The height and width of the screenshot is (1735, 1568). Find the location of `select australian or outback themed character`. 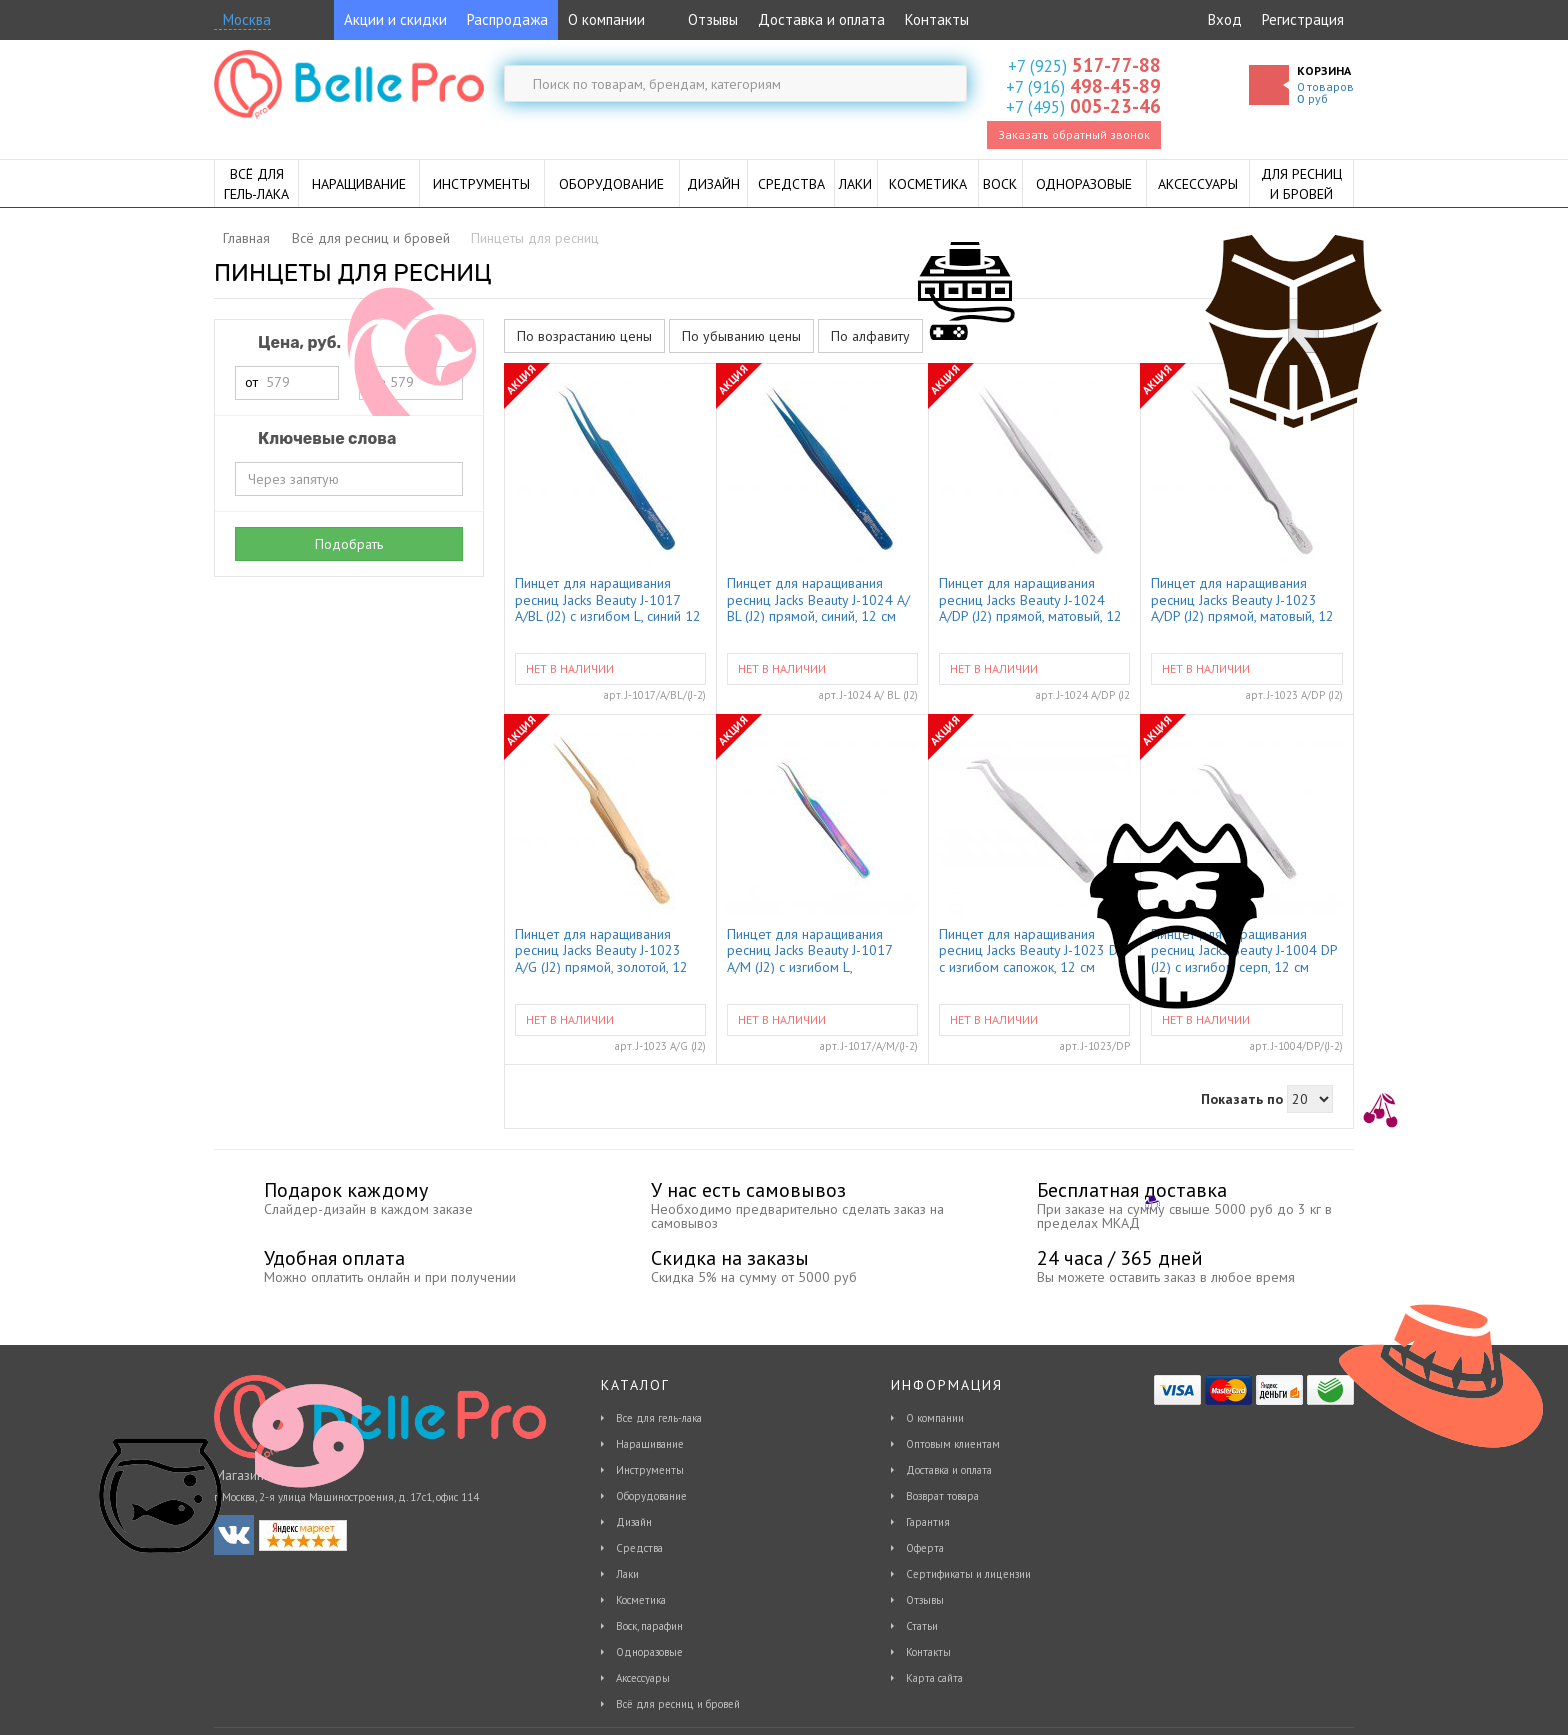

select australian or outback themed character is located at coordinates (1152, 1202).